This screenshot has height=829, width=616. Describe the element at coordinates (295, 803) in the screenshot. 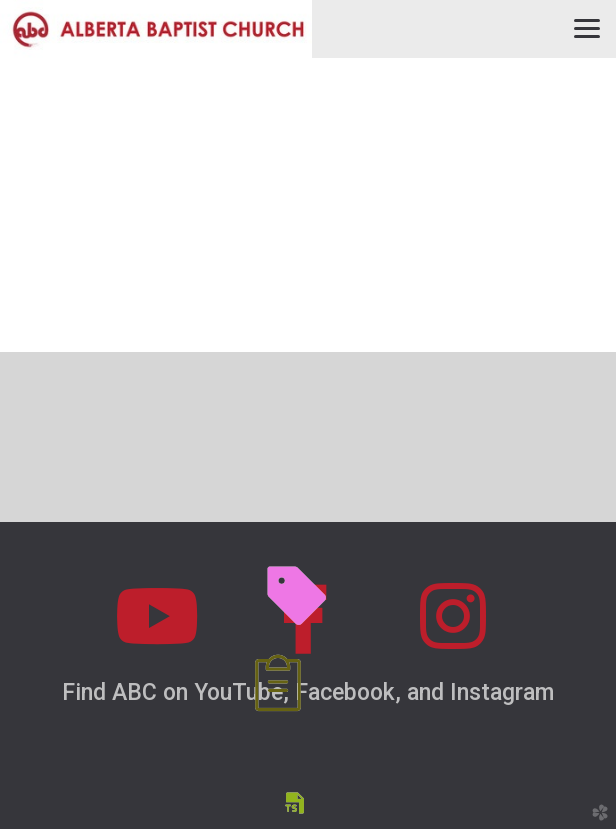

I see `typescript file indicator` at that location.